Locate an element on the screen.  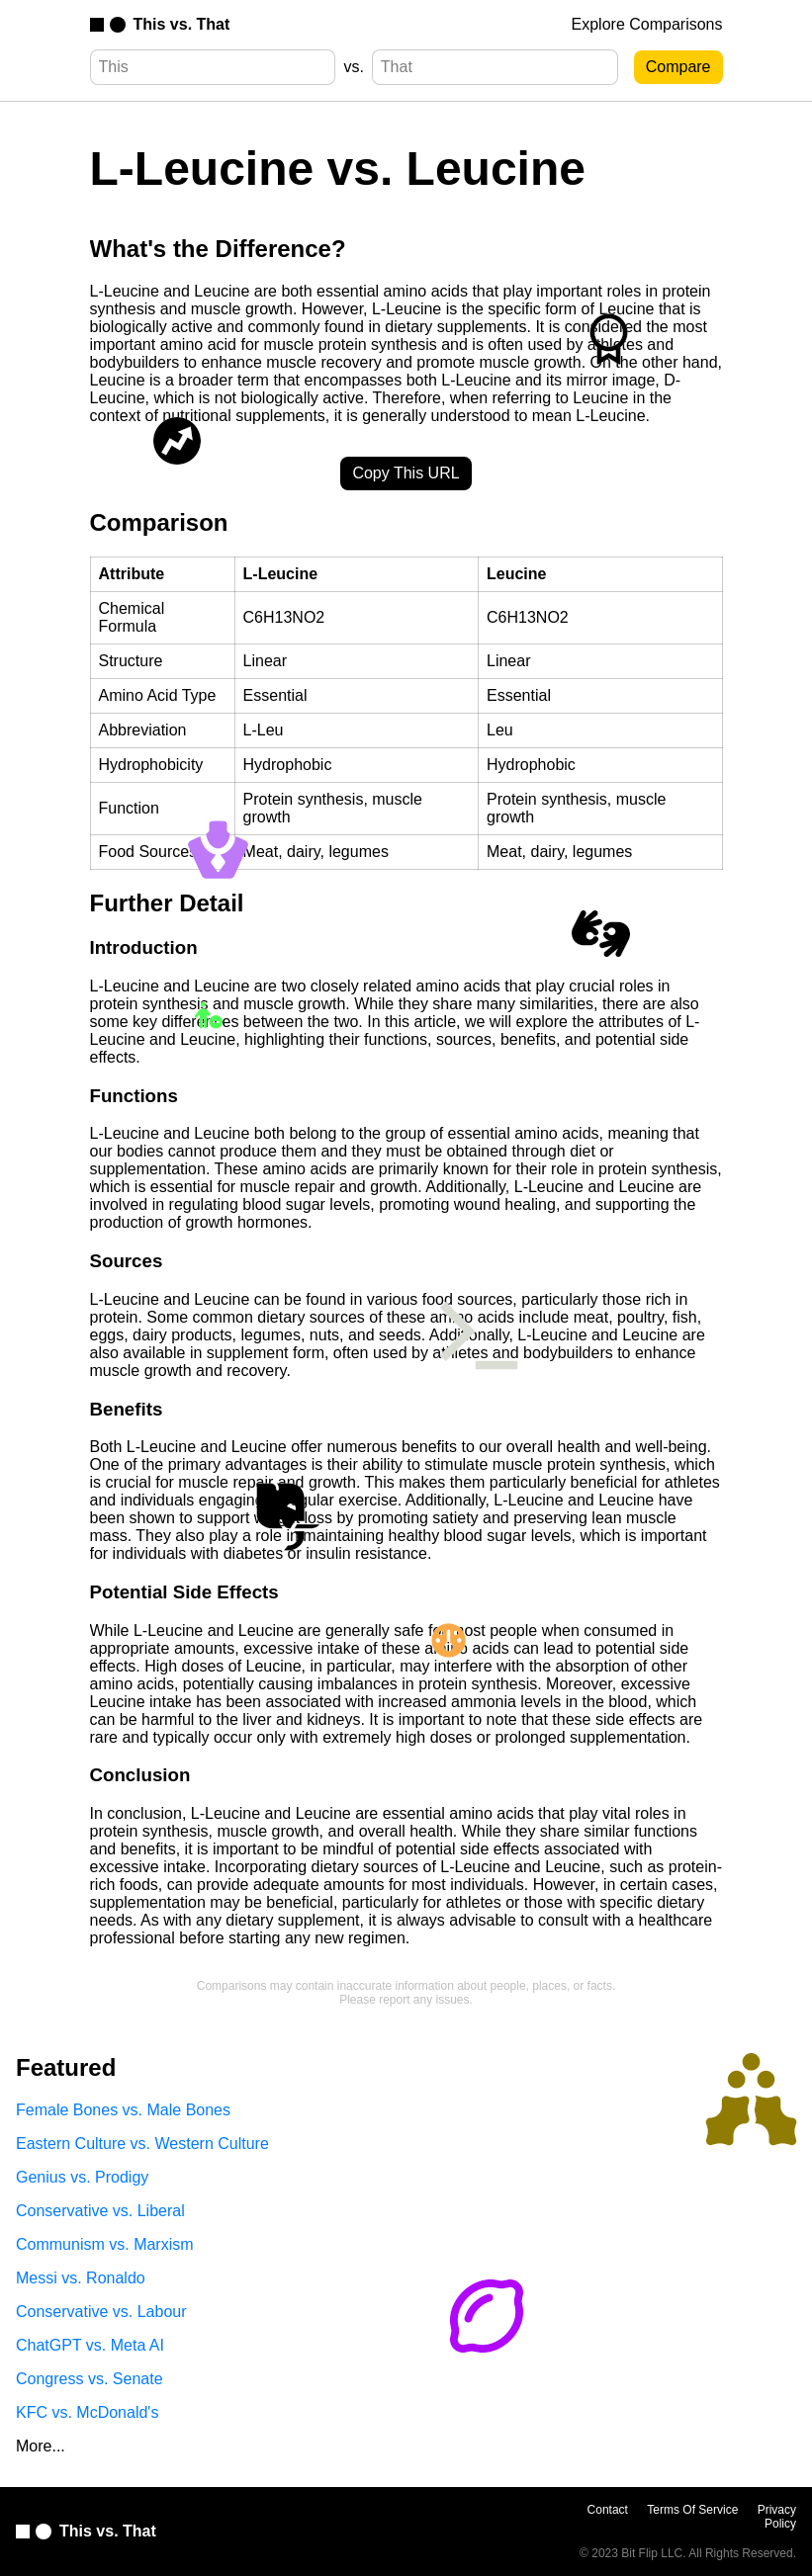
browse jewelry or accessories is located at coordinates (218, 851).